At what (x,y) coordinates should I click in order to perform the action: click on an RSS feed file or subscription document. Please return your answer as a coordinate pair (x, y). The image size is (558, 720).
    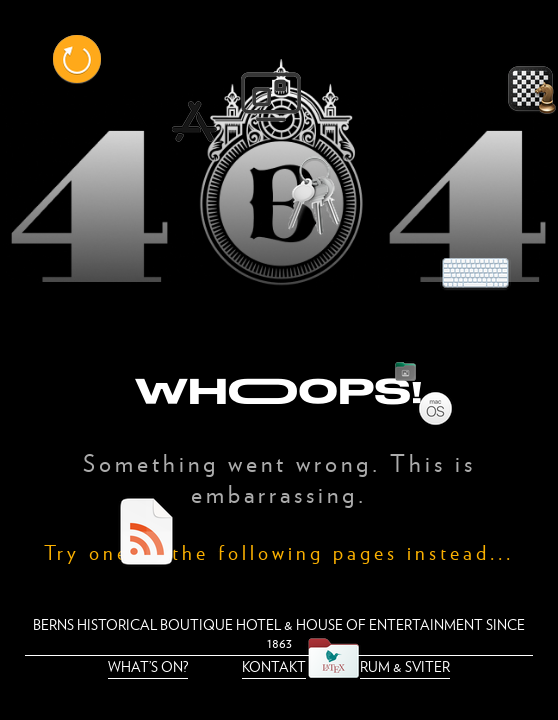
    Looking at the image, I should click on (146, 531).